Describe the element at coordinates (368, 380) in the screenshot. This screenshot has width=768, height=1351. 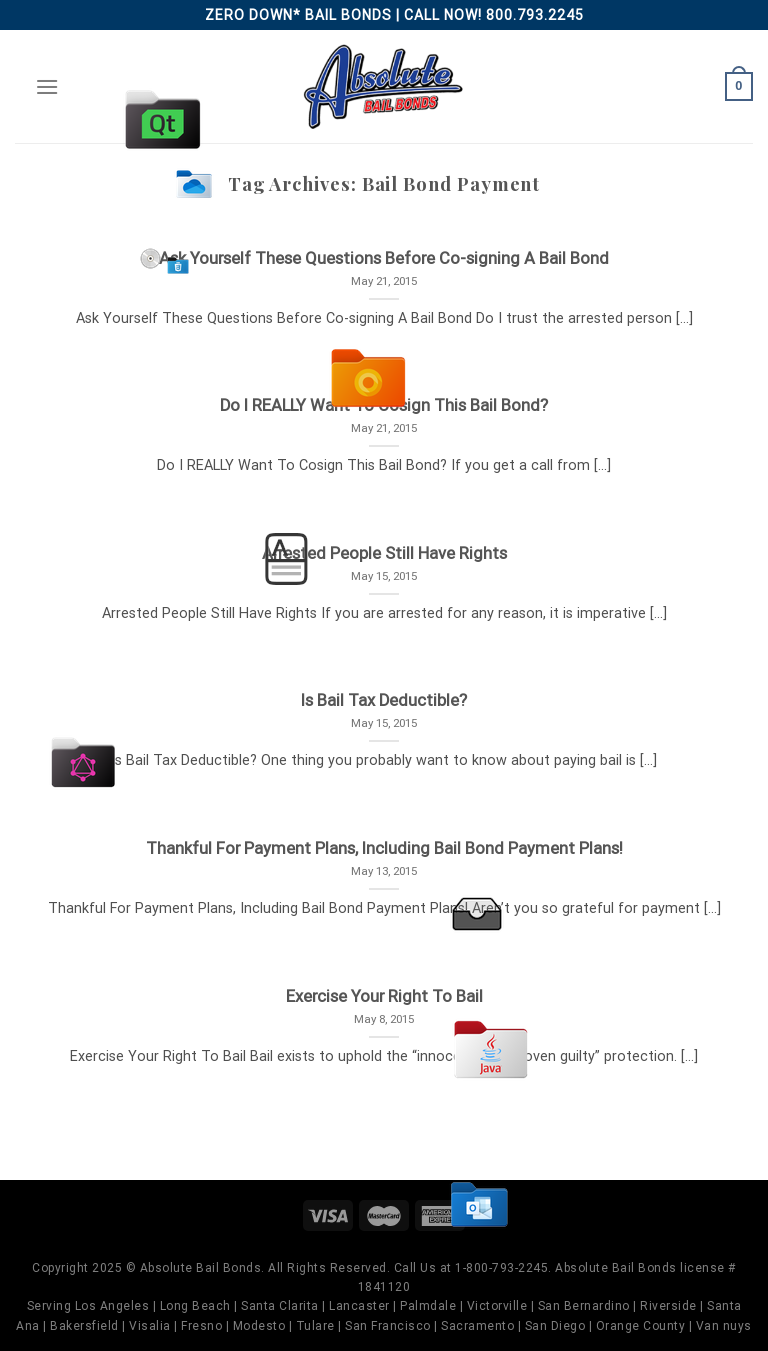
I see `open android oreo system folder` at that location.